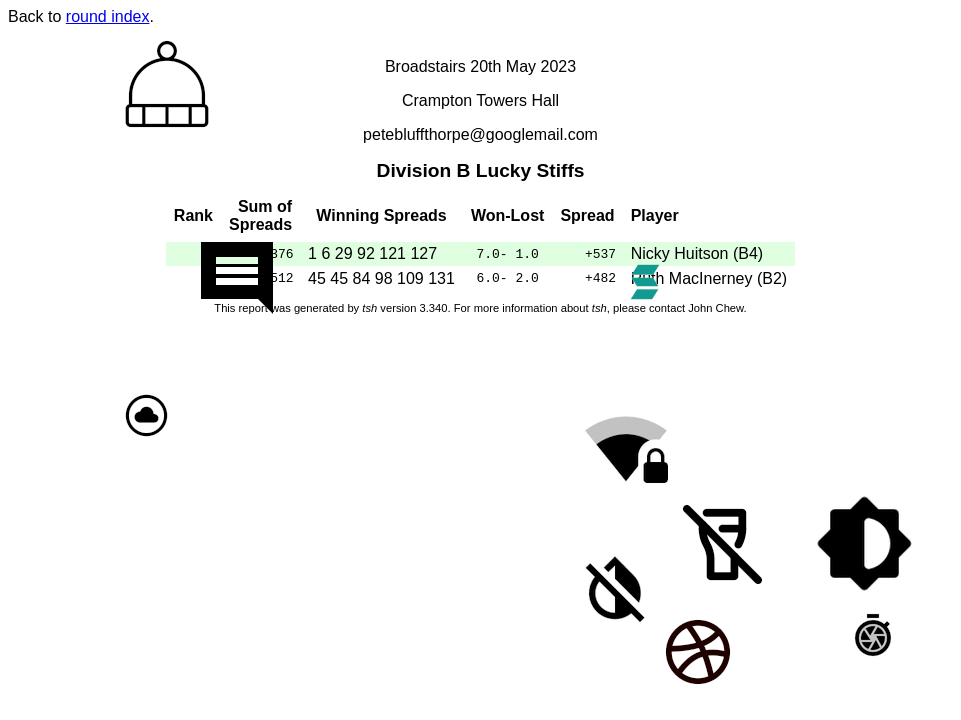  I want to click on view stacked layers or map overlays, so click(645, 282).